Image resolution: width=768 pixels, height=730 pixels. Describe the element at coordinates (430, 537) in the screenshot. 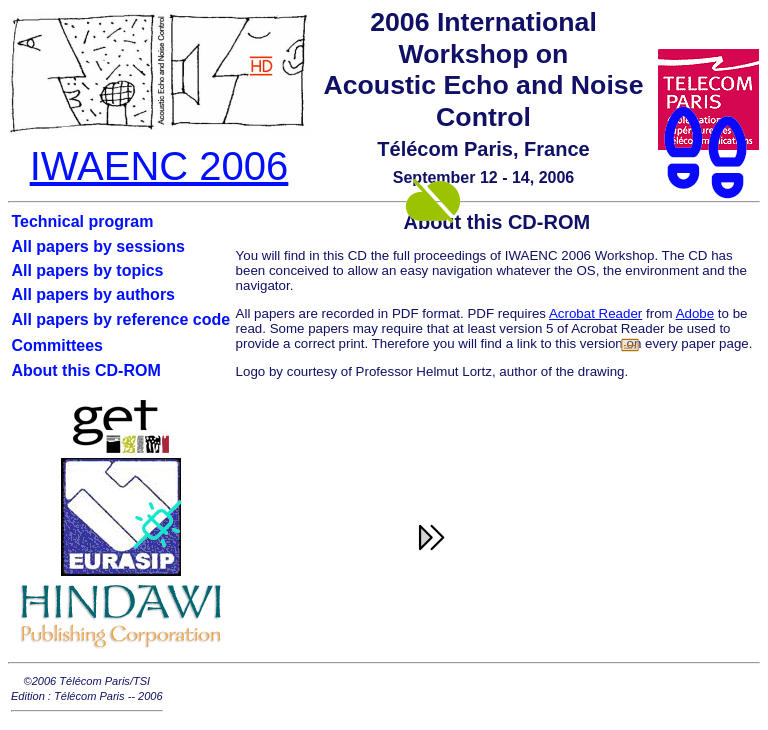

I see `skip forward or advance to next item` at that location.